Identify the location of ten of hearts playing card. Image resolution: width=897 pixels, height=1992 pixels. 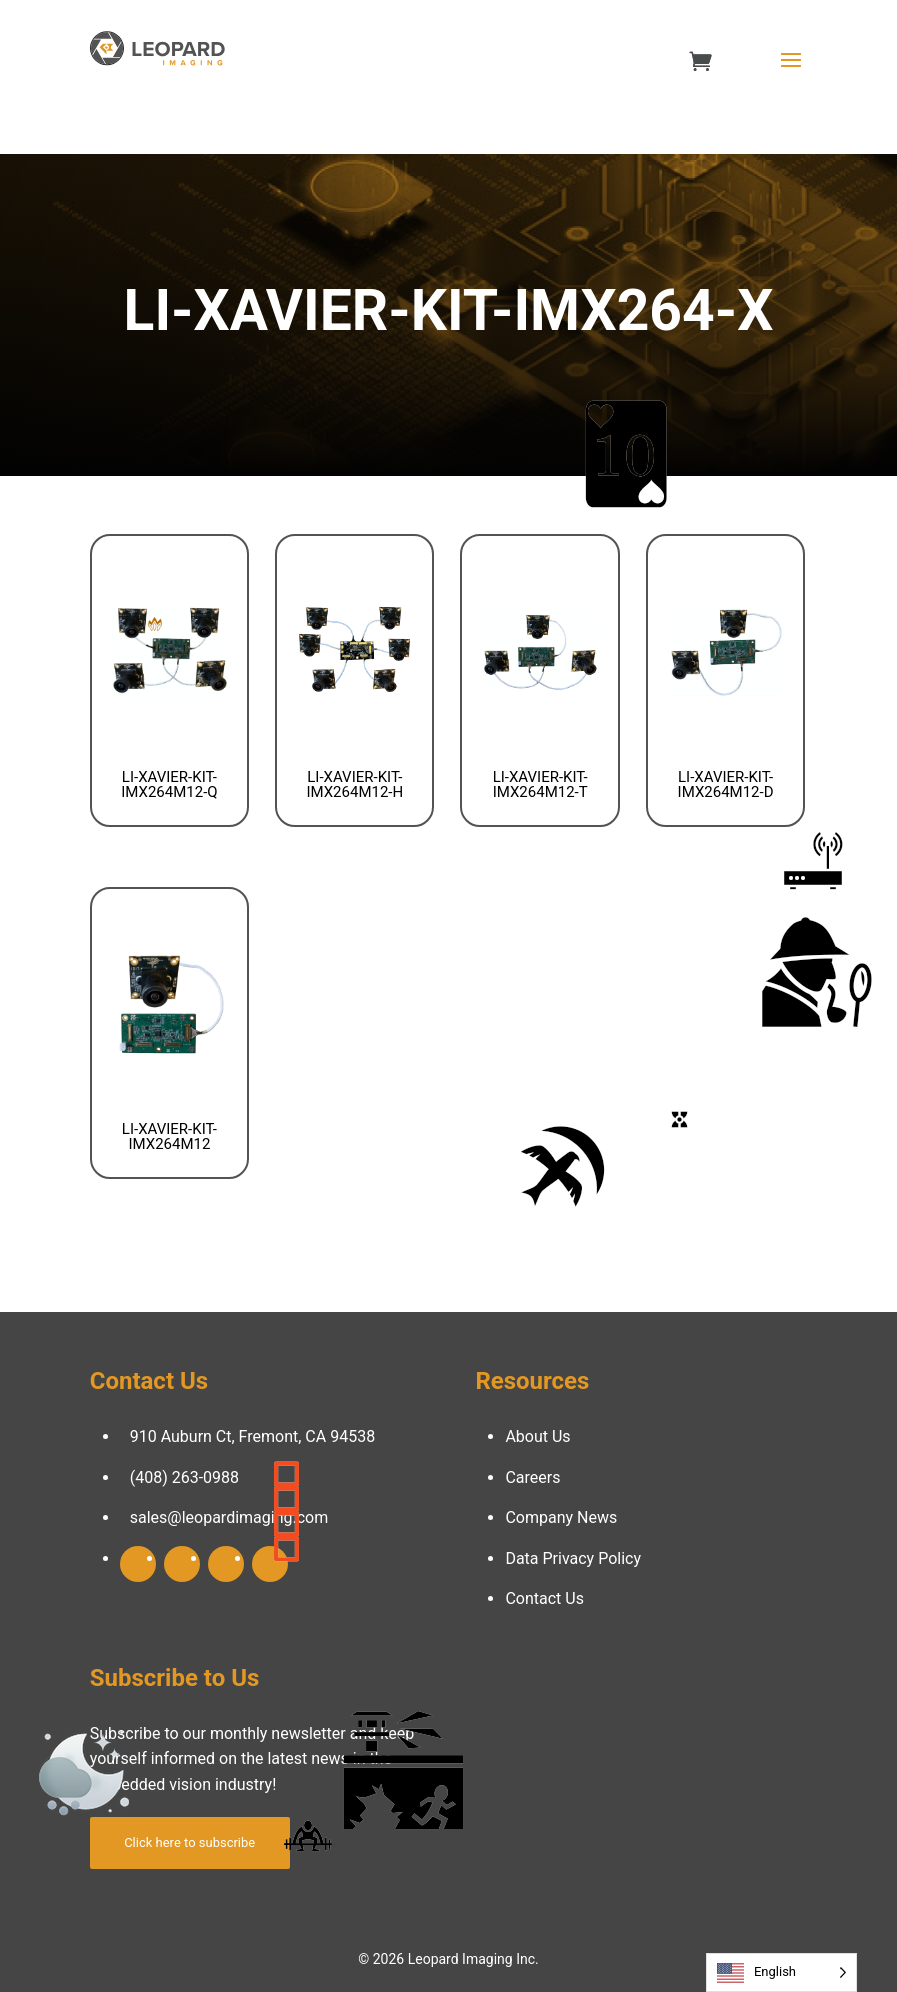
(626, 454).